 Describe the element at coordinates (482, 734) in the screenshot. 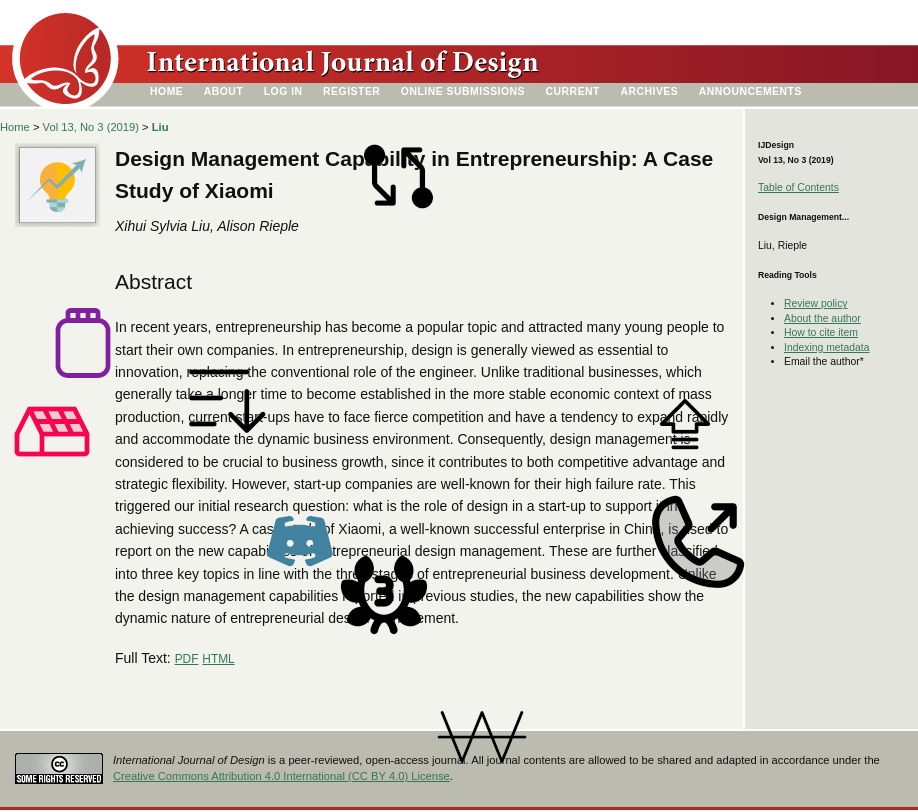

I see `indicates south korean won currency` at that location.